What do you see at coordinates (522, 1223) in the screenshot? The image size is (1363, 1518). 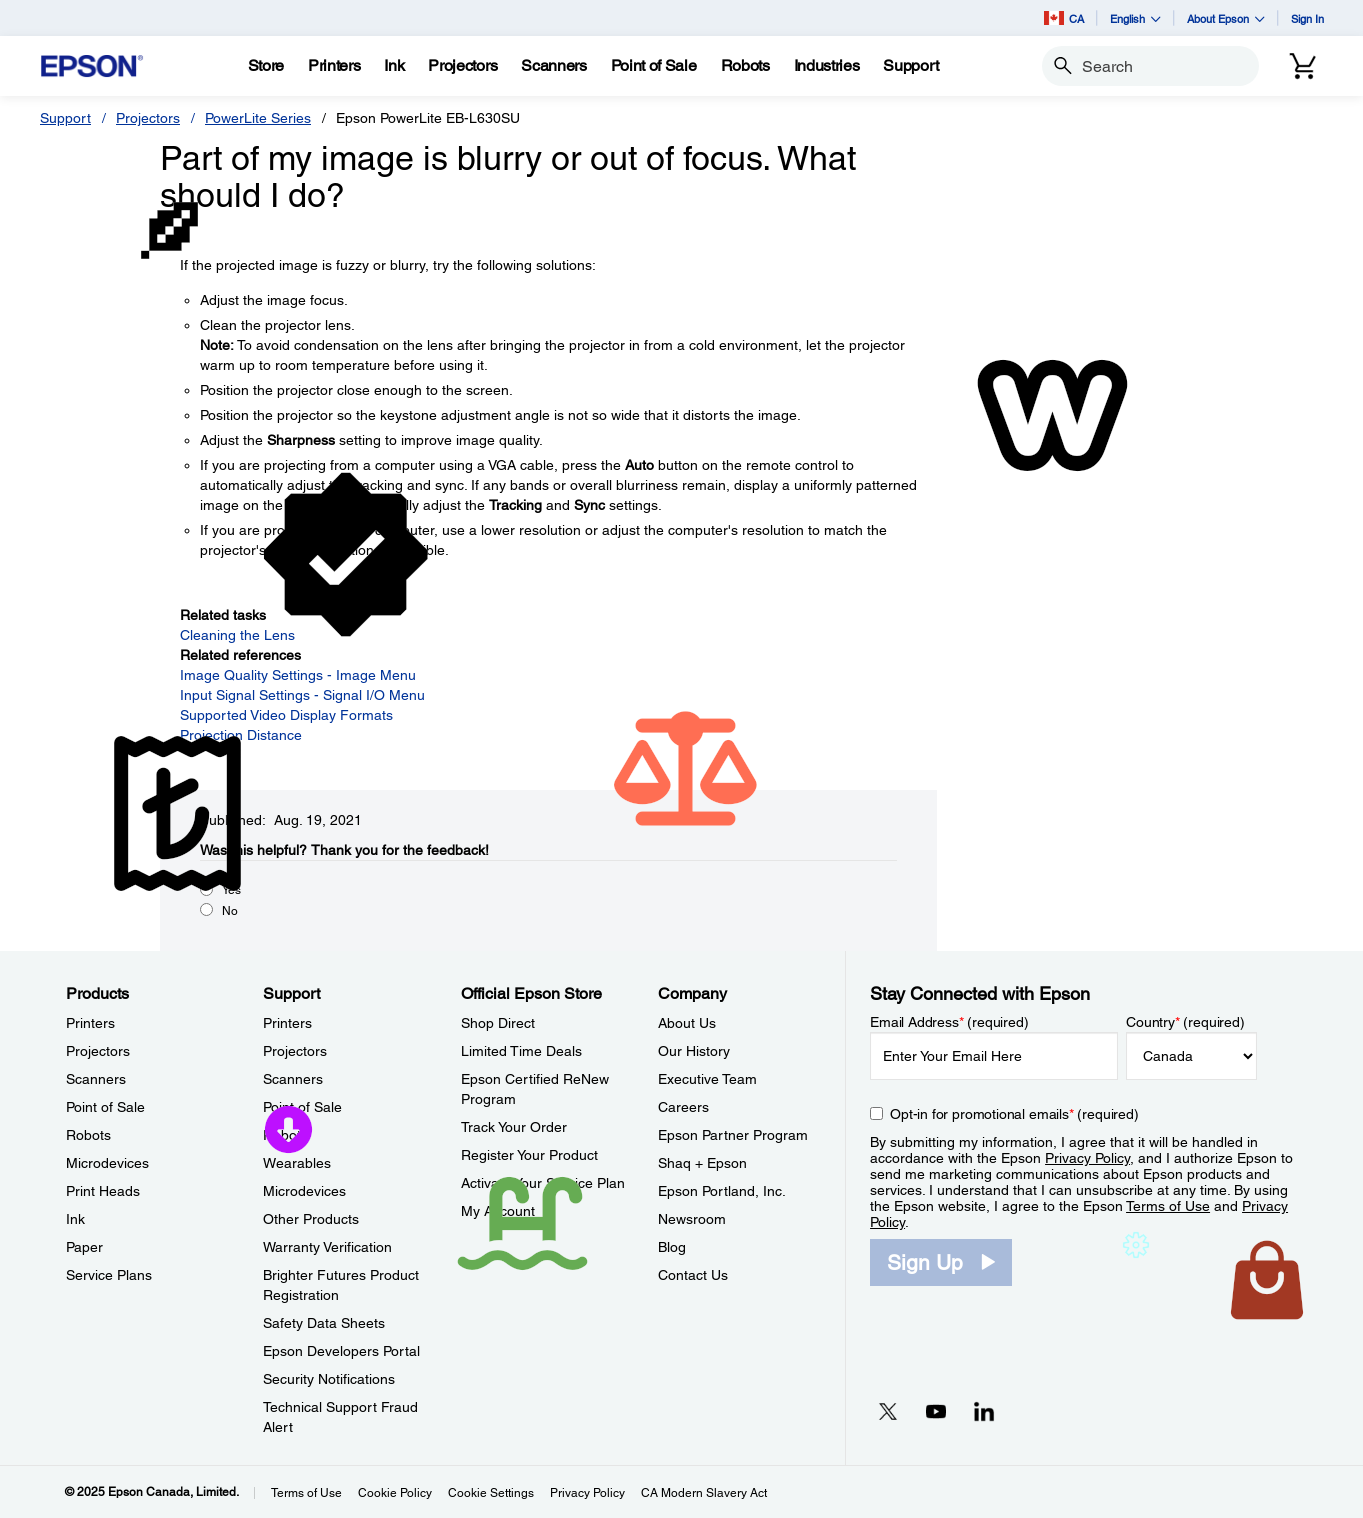 I see `indicates swimming pool amenity available` at bounding box center [522, 1223].